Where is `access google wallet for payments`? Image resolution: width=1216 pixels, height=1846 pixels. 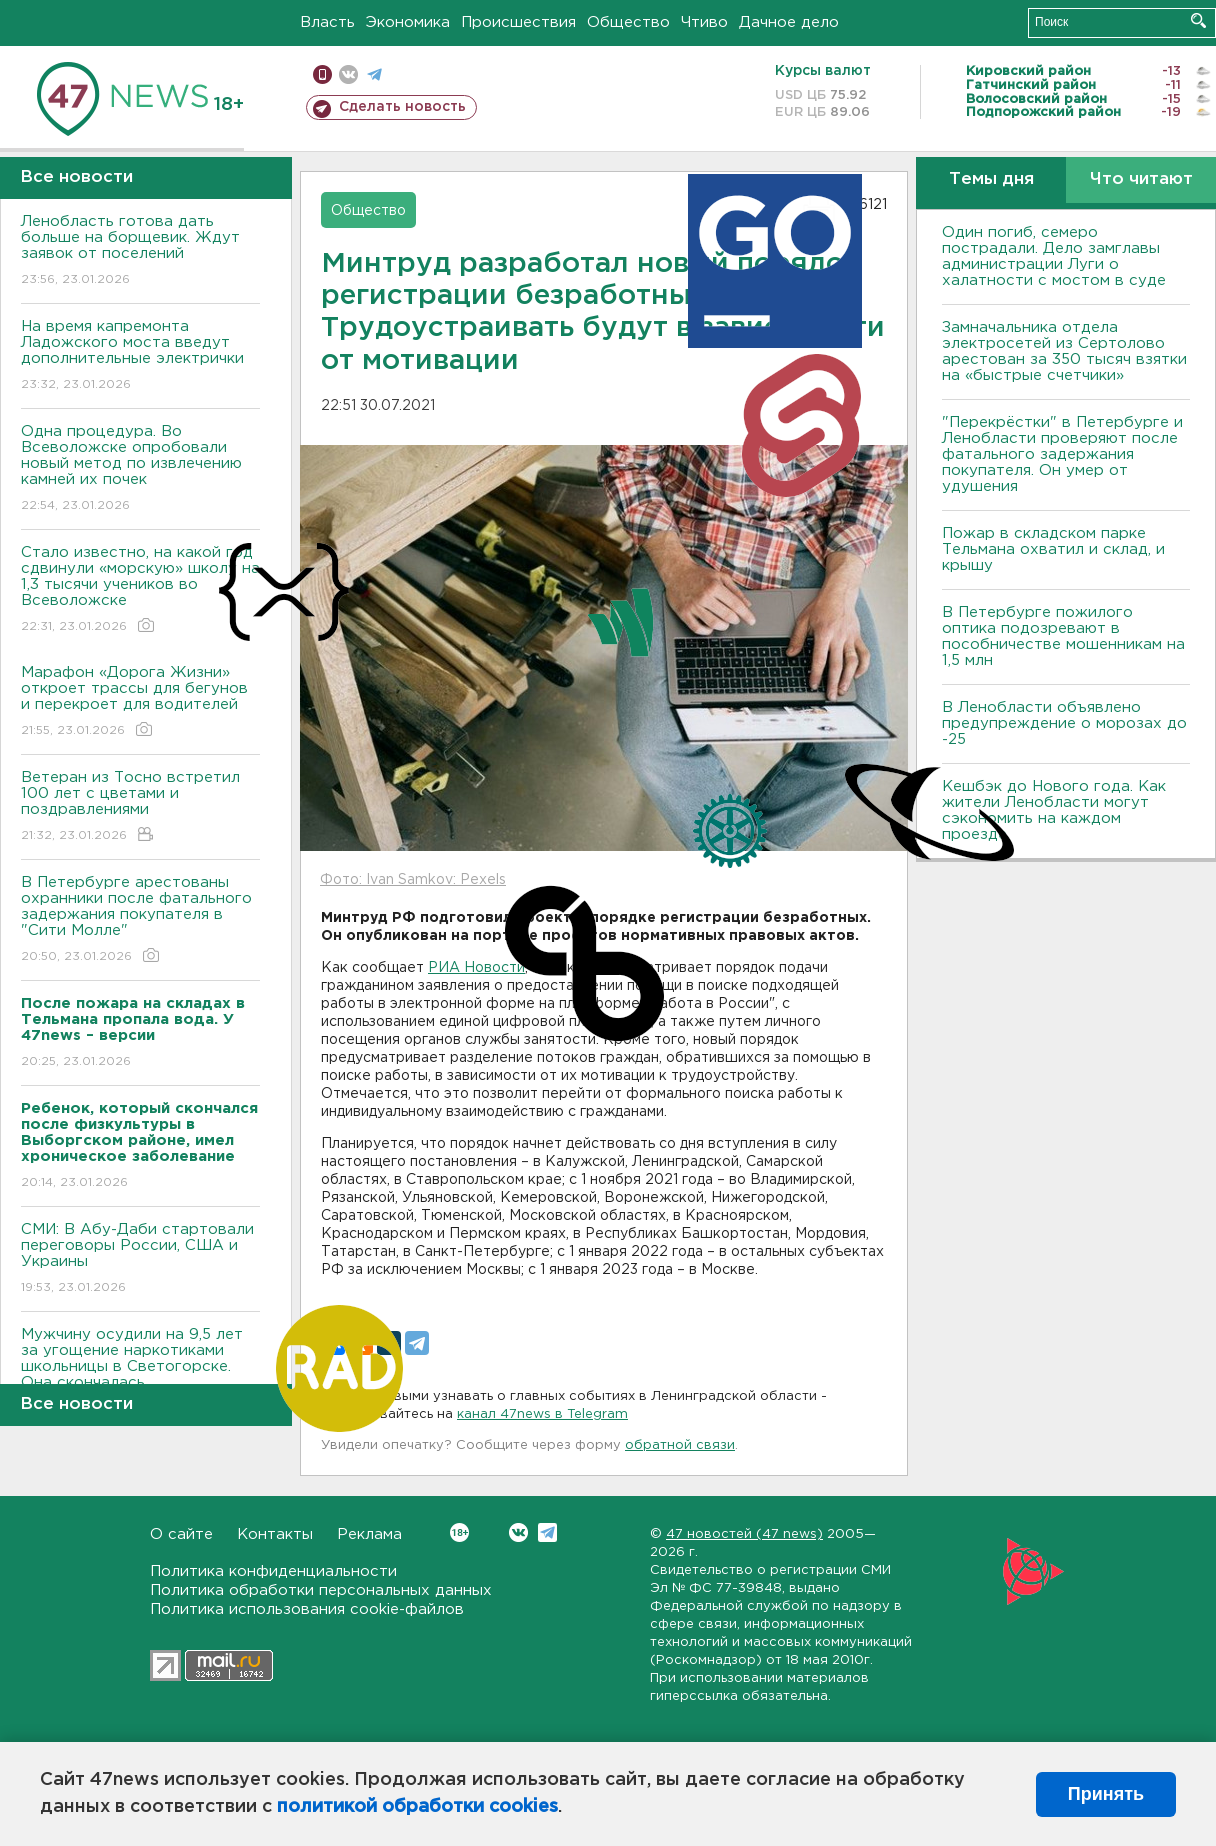
access google wallet for payments is located at coordinates (620, 622).